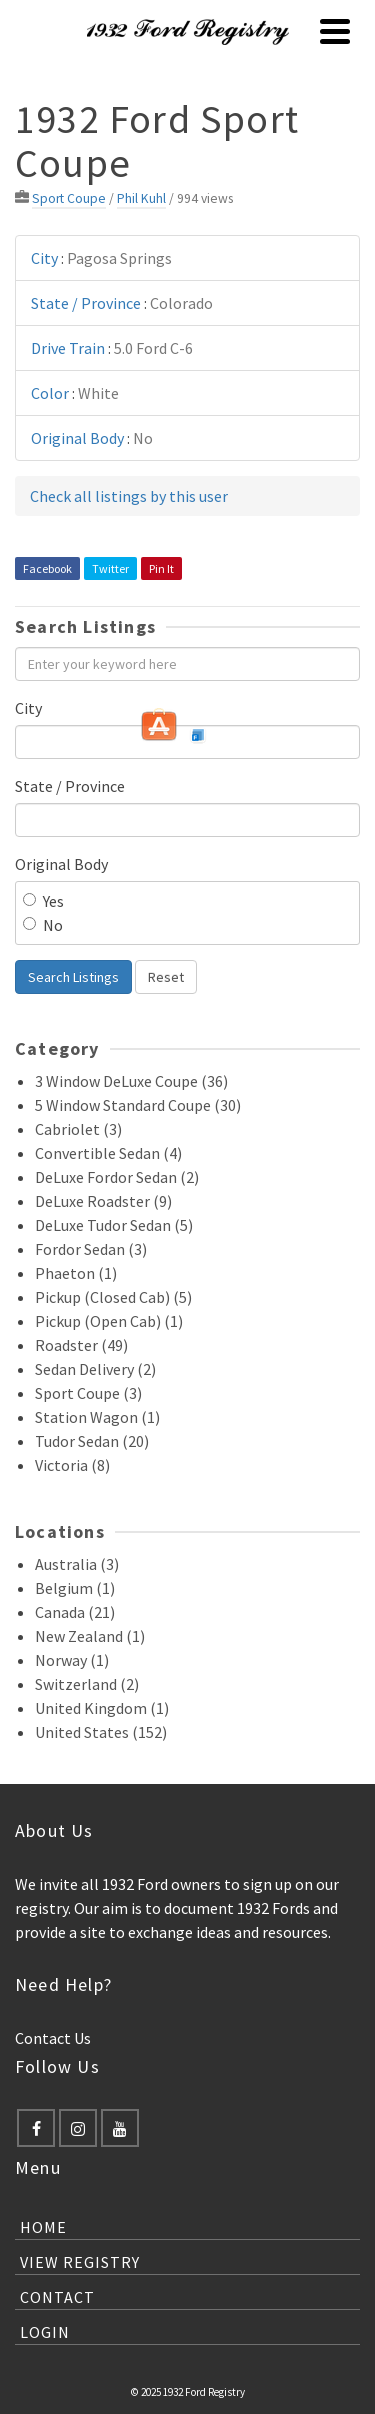  Describe the element at coordinates (198, 735) in the screenshot. I see `open fluent reader app` at that location.